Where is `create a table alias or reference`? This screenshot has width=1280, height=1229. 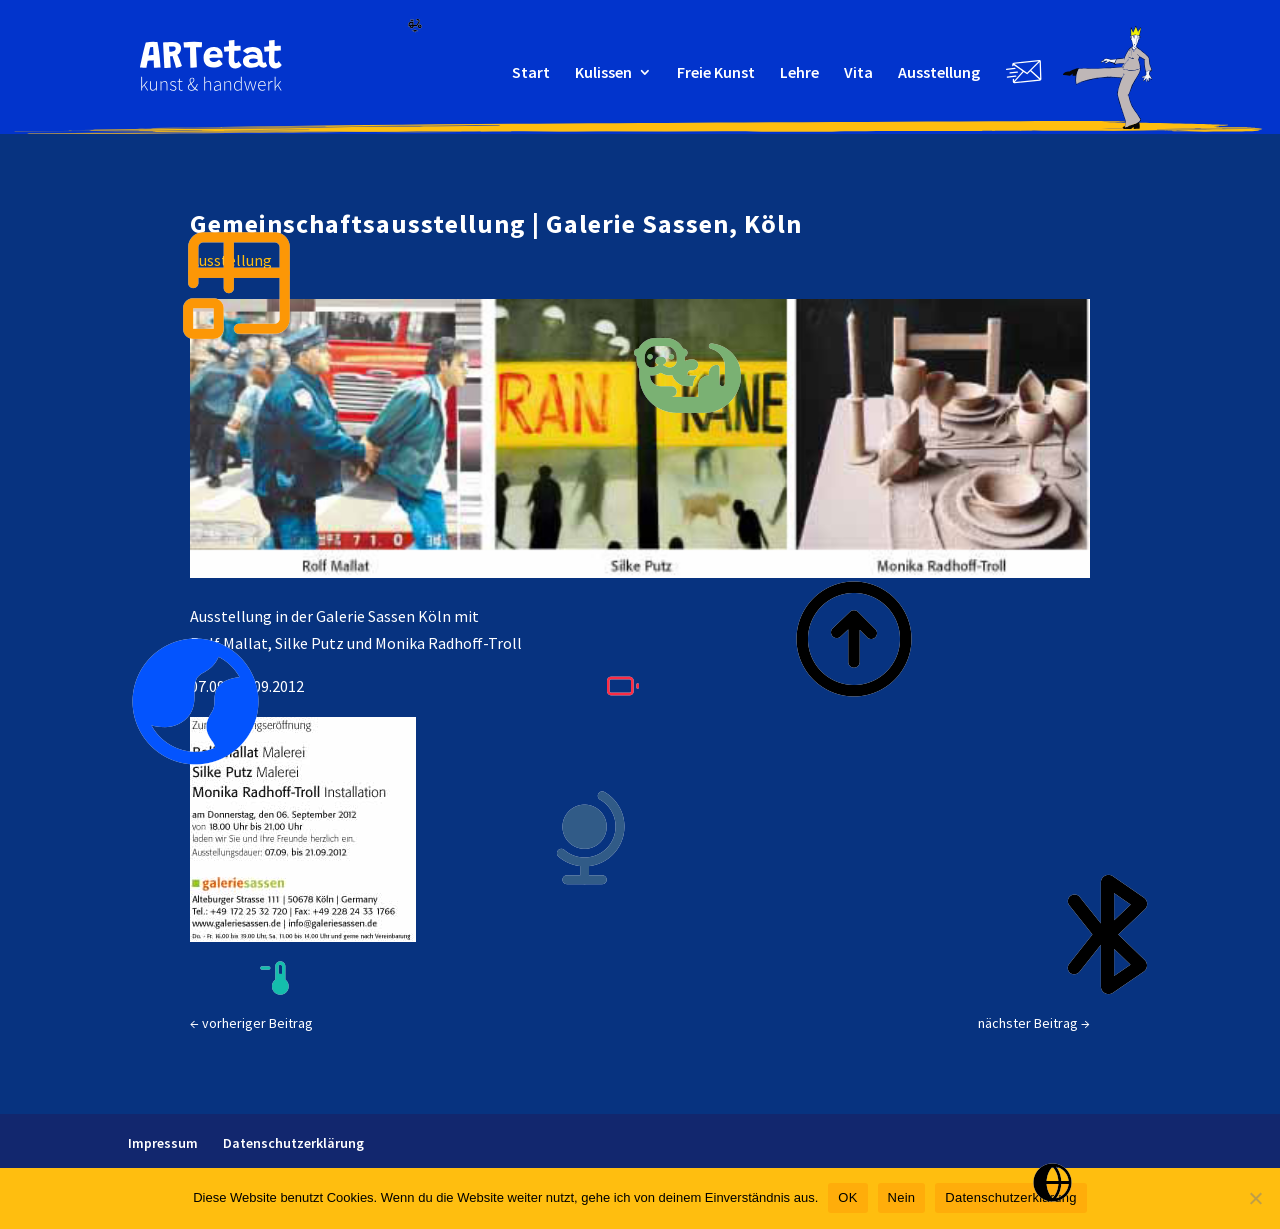
create a table alias or reference is located at coordinates (239, 283).